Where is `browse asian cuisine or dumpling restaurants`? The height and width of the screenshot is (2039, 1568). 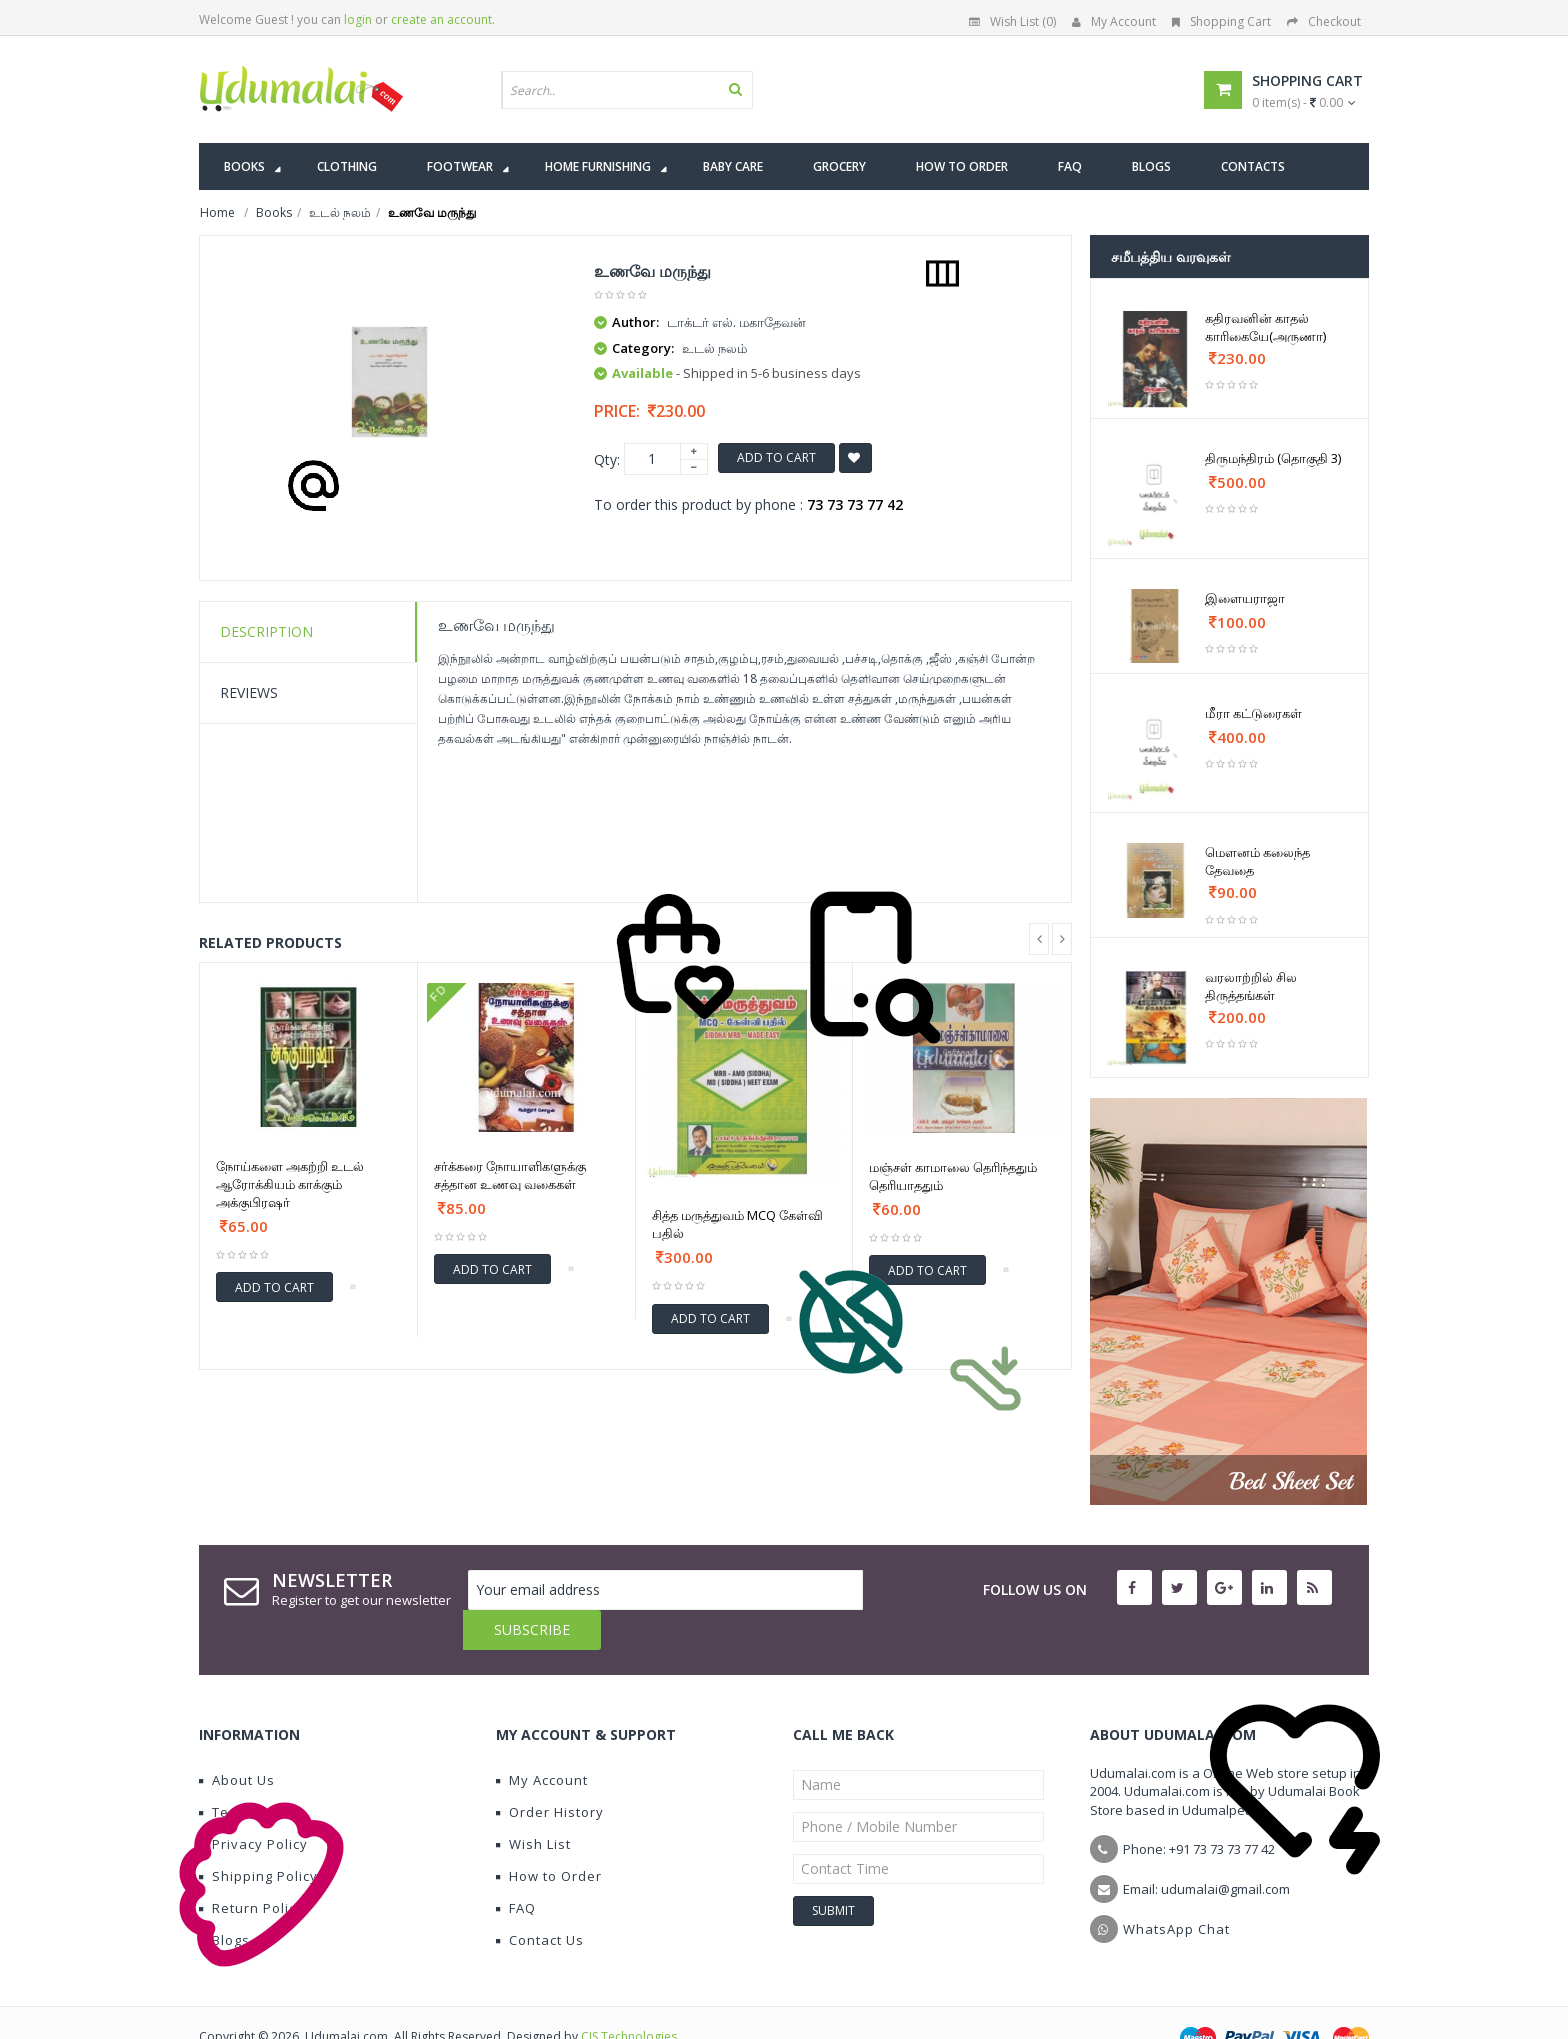 browse asian cuisine or dumpling restaurants is located at coordinates (261, 1884).